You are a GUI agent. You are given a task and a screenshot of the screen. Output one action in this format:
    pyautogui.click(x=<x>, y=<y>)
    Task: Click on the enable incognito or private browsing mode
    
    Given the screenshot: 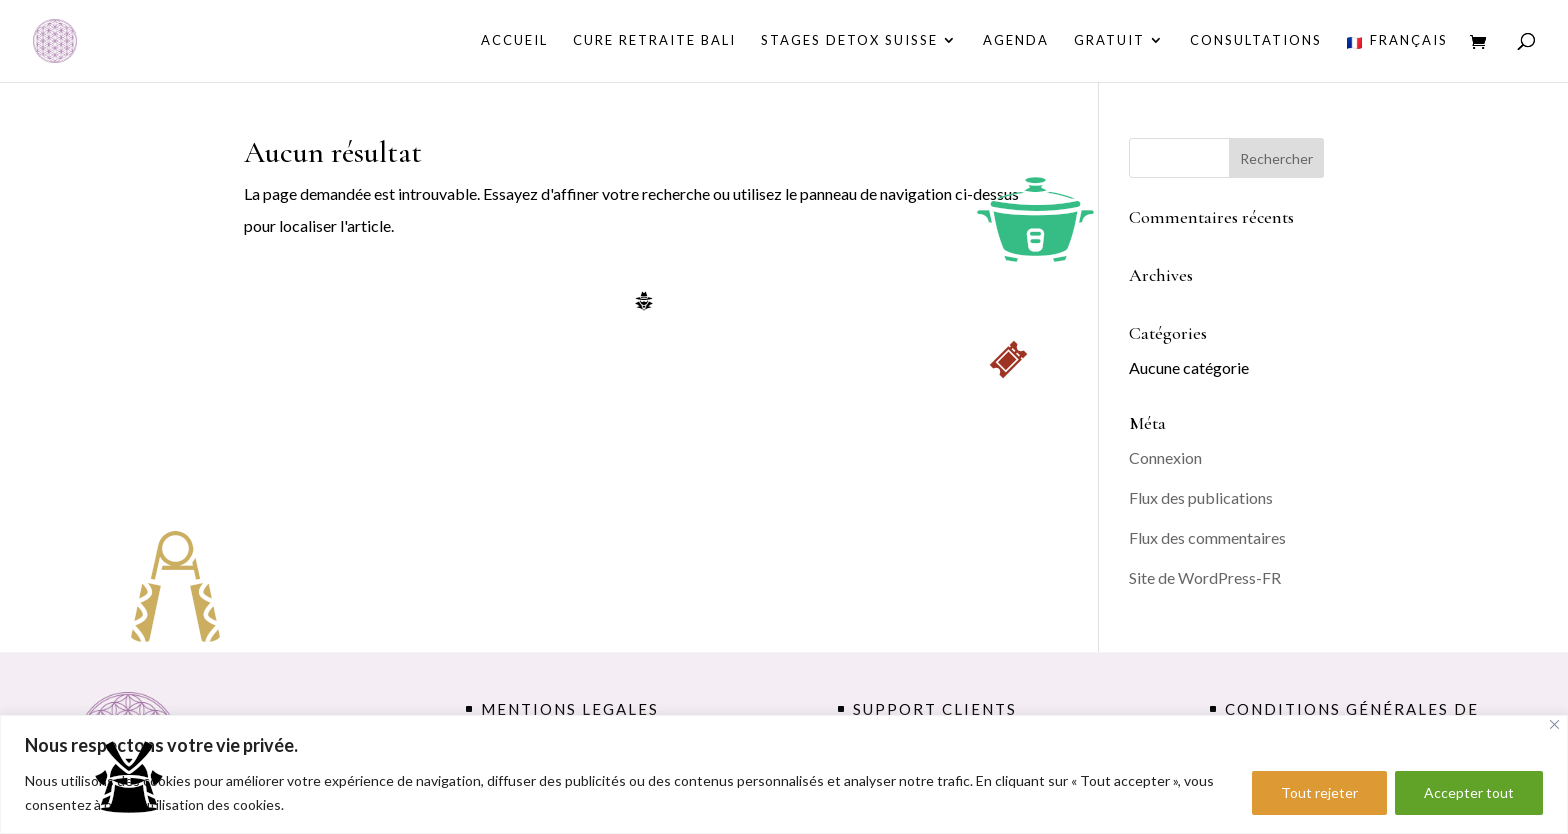 What is the action you would take?
    pyautogui.click(x=644, y=301)
    